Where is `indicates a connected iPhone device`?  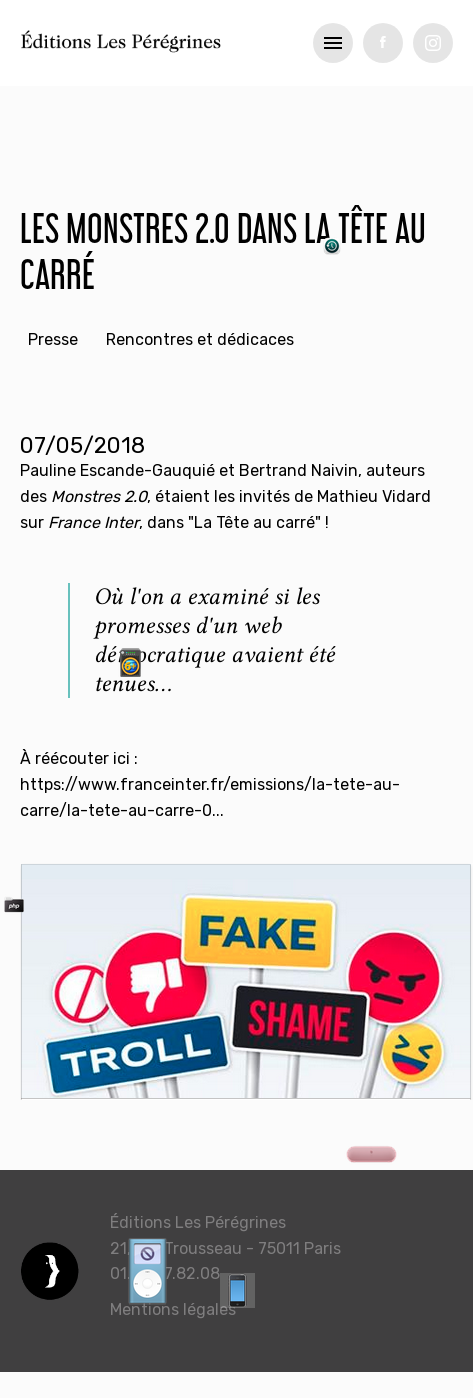 indicates a connected iPhone device is located at coordinates (237, 1290).